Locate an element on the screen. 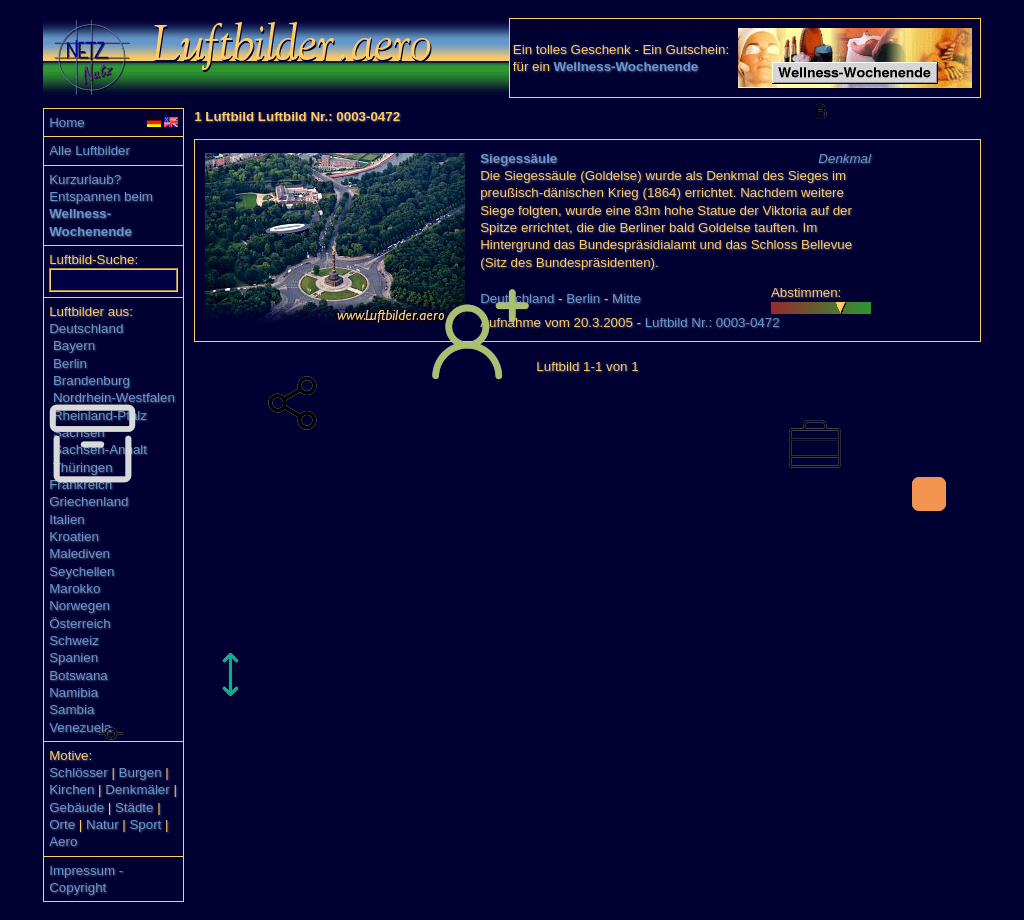 The image size is (1024, 920). archive this item is located at coordinates (92, 443).